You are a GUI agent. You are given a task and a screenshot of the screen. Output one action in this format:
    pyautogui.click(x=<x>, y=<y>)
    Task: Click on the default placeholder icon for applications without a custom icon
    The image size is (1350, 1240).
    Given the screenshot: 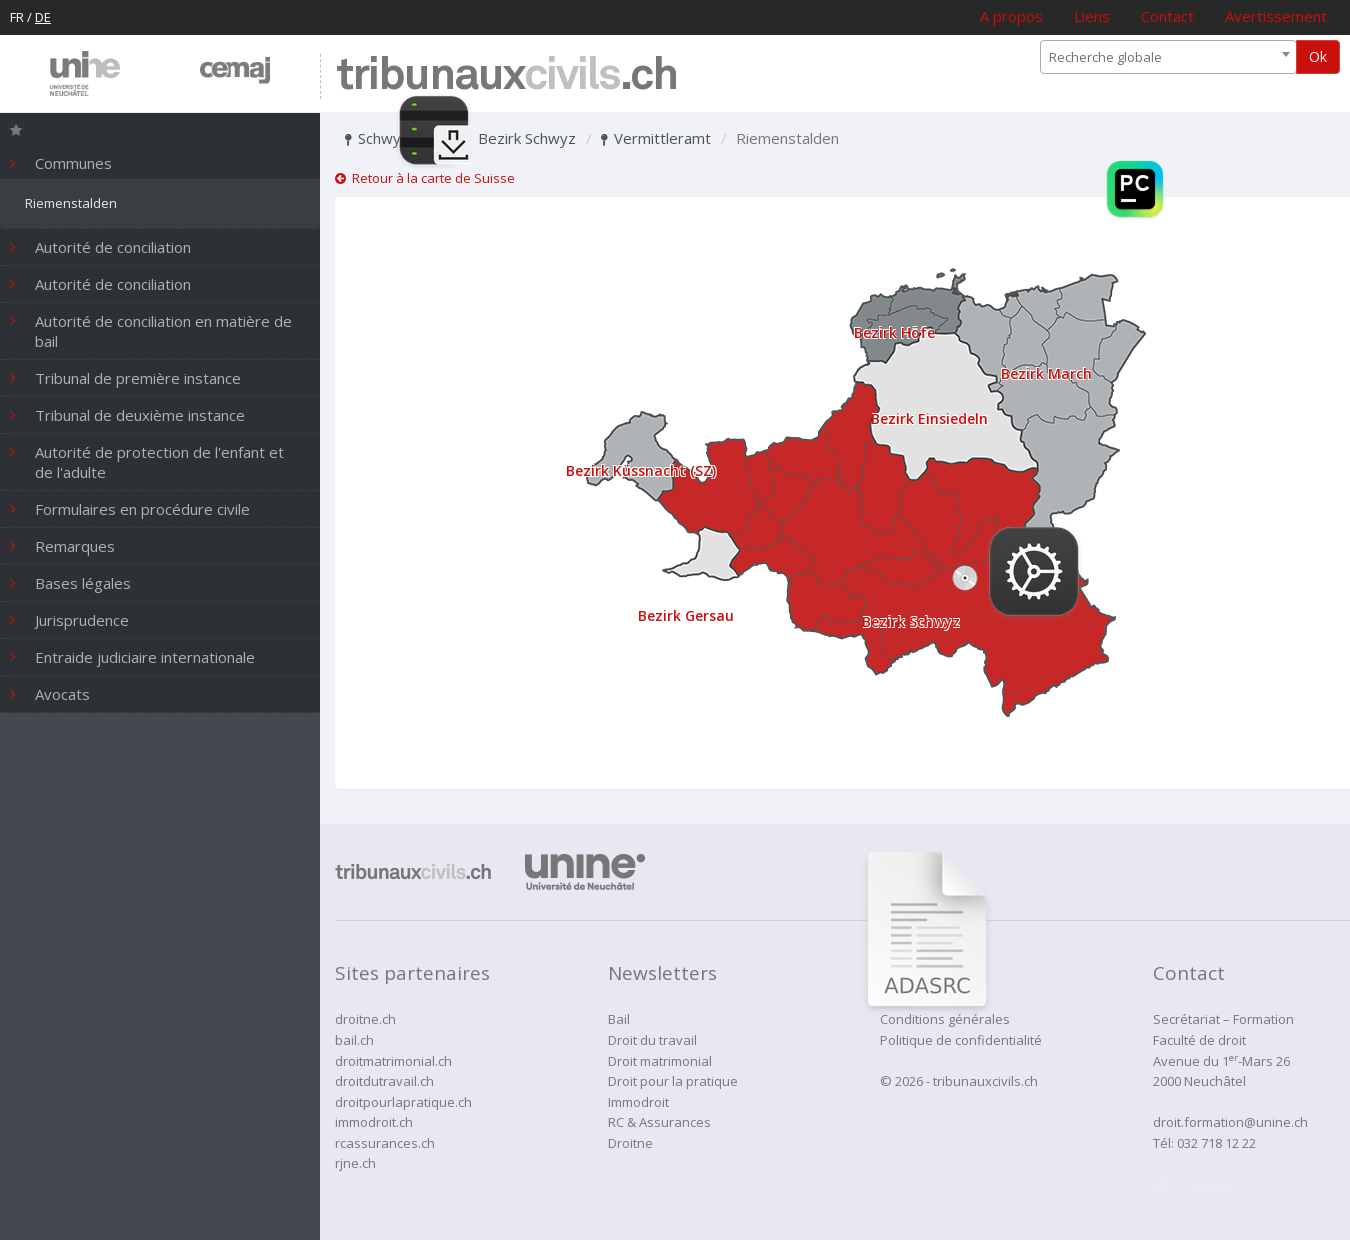 What is the action you would take?
    pyautogui.click(x=1034, y=573)
    